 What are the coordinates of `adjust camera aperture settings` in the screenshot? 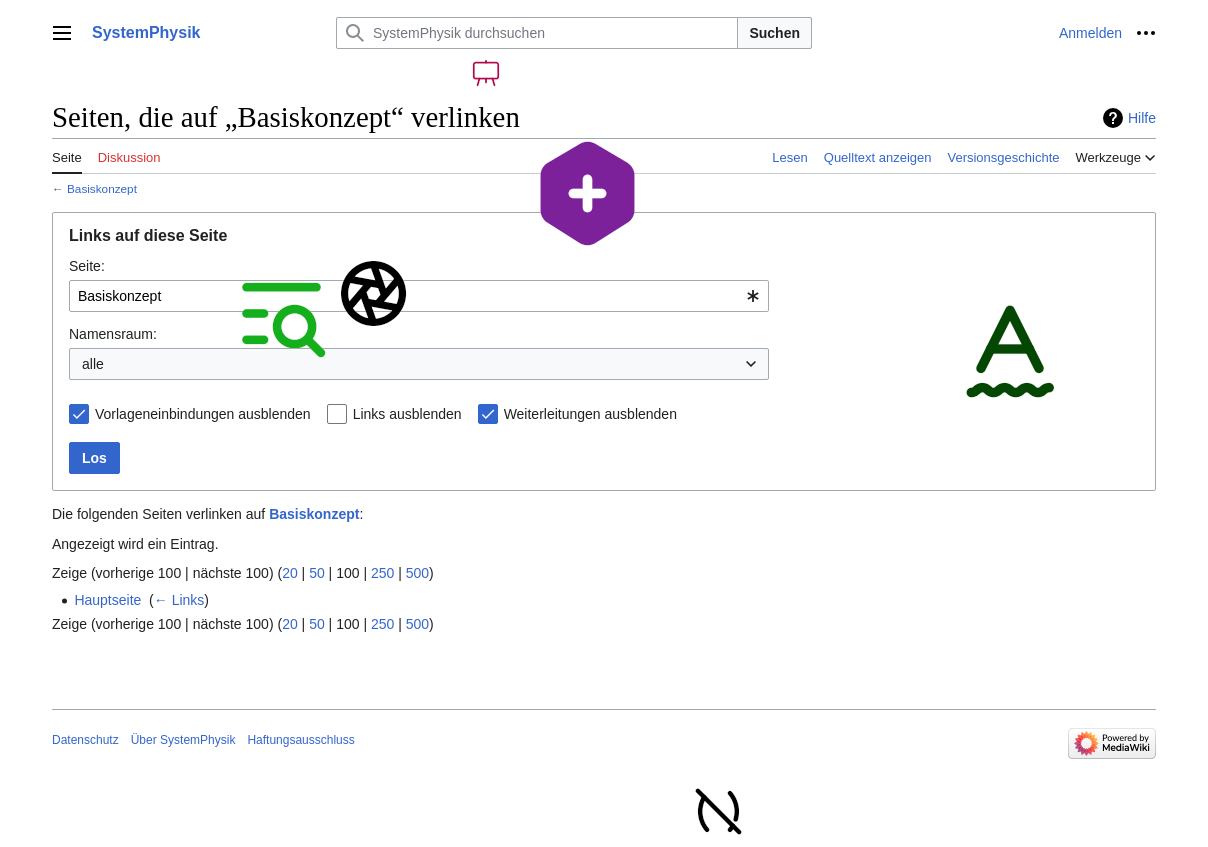 It's located at (373, 293).